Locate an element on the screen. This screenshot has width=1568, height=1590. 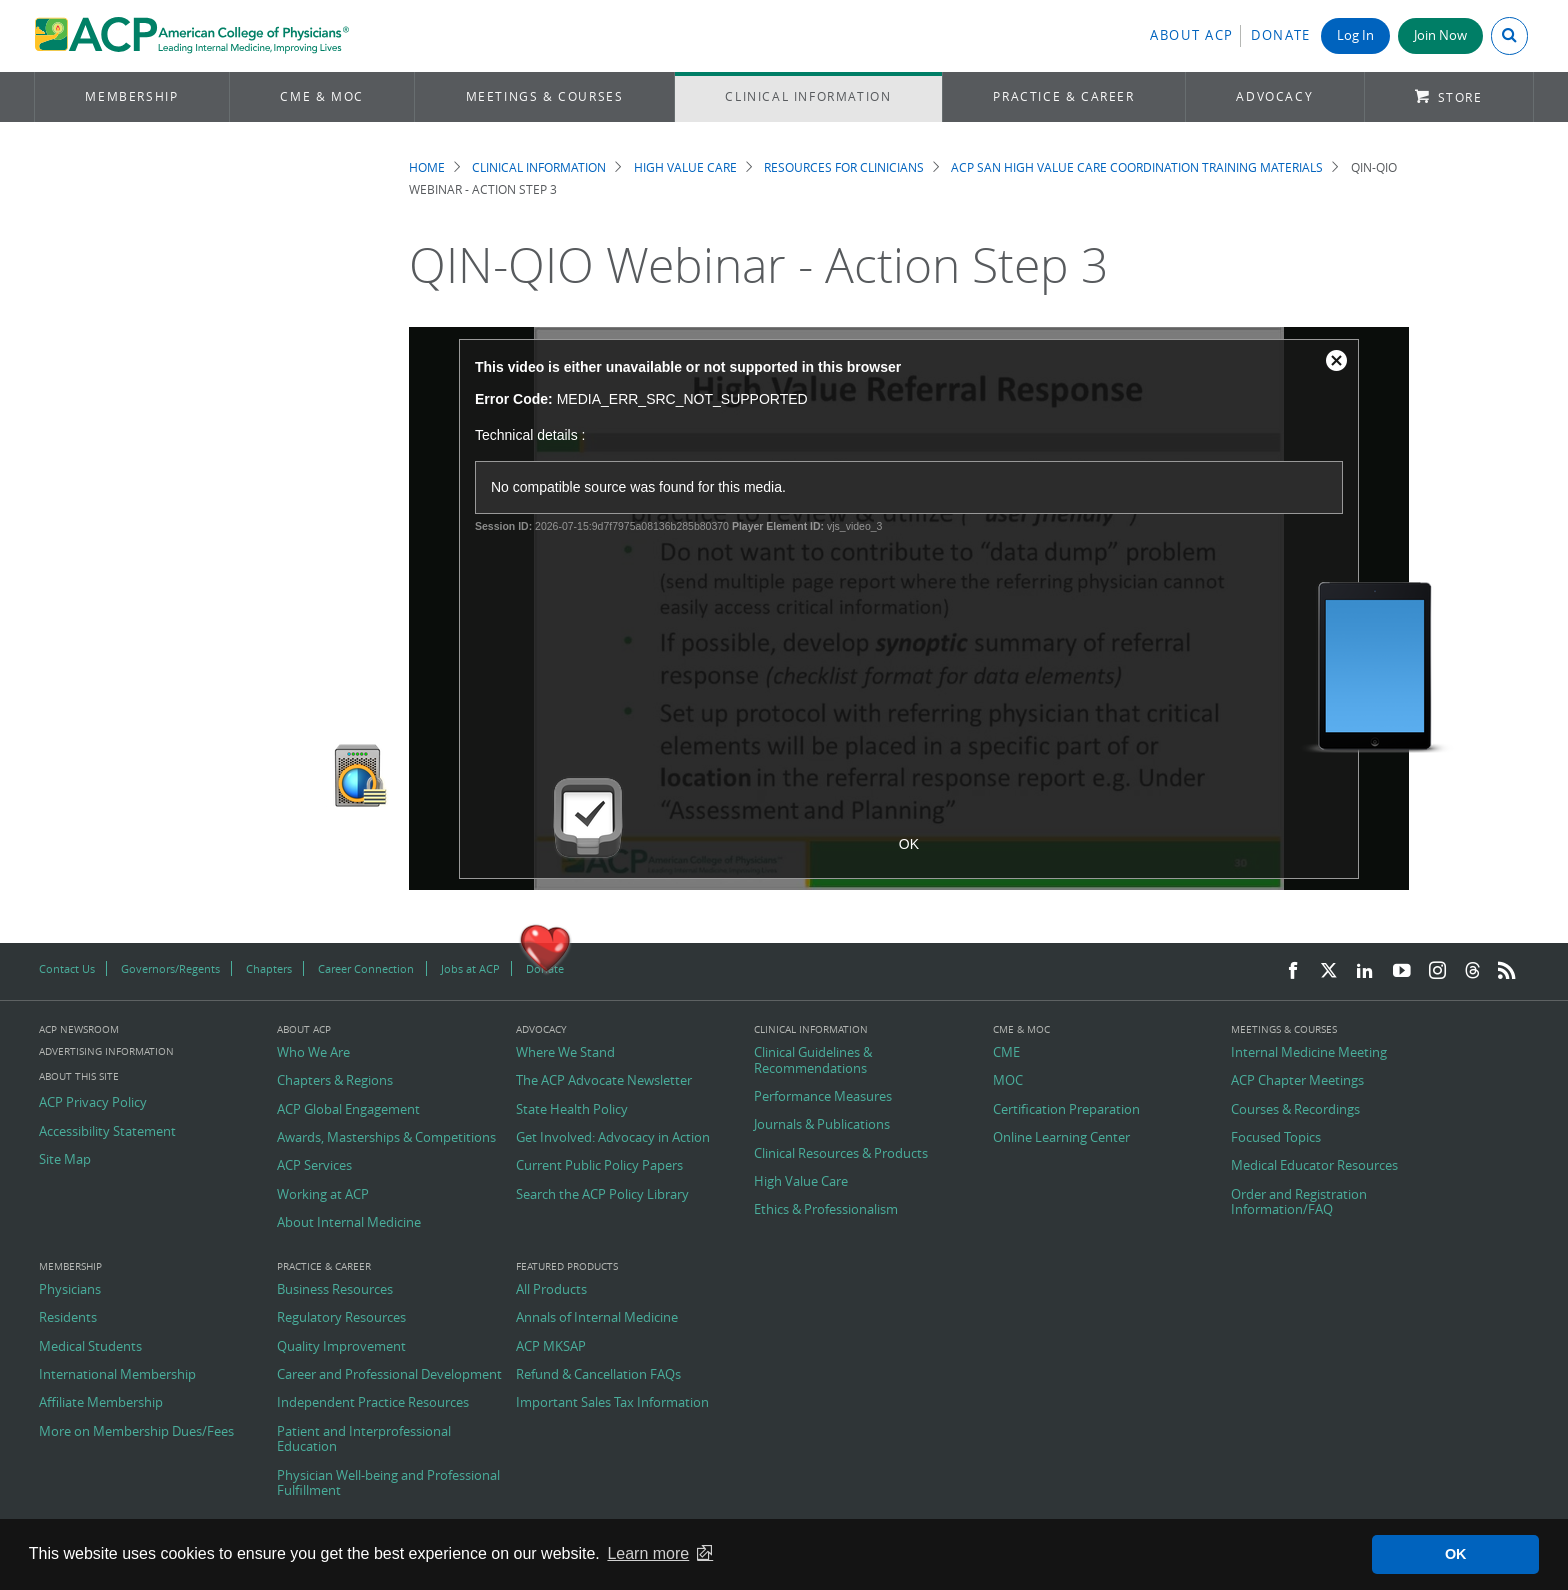
open Things 3 task management app is located at coordinates (588, 818).